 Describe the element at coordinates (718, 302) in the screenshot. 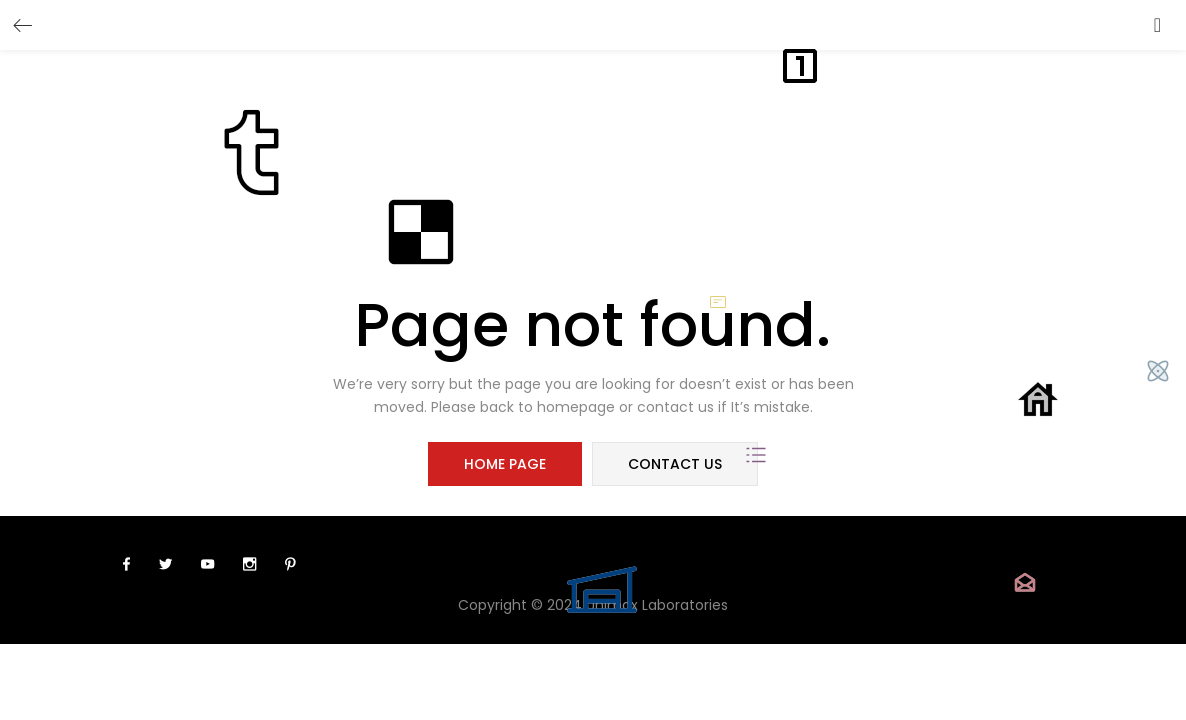

I see `view or create a note` at that location.